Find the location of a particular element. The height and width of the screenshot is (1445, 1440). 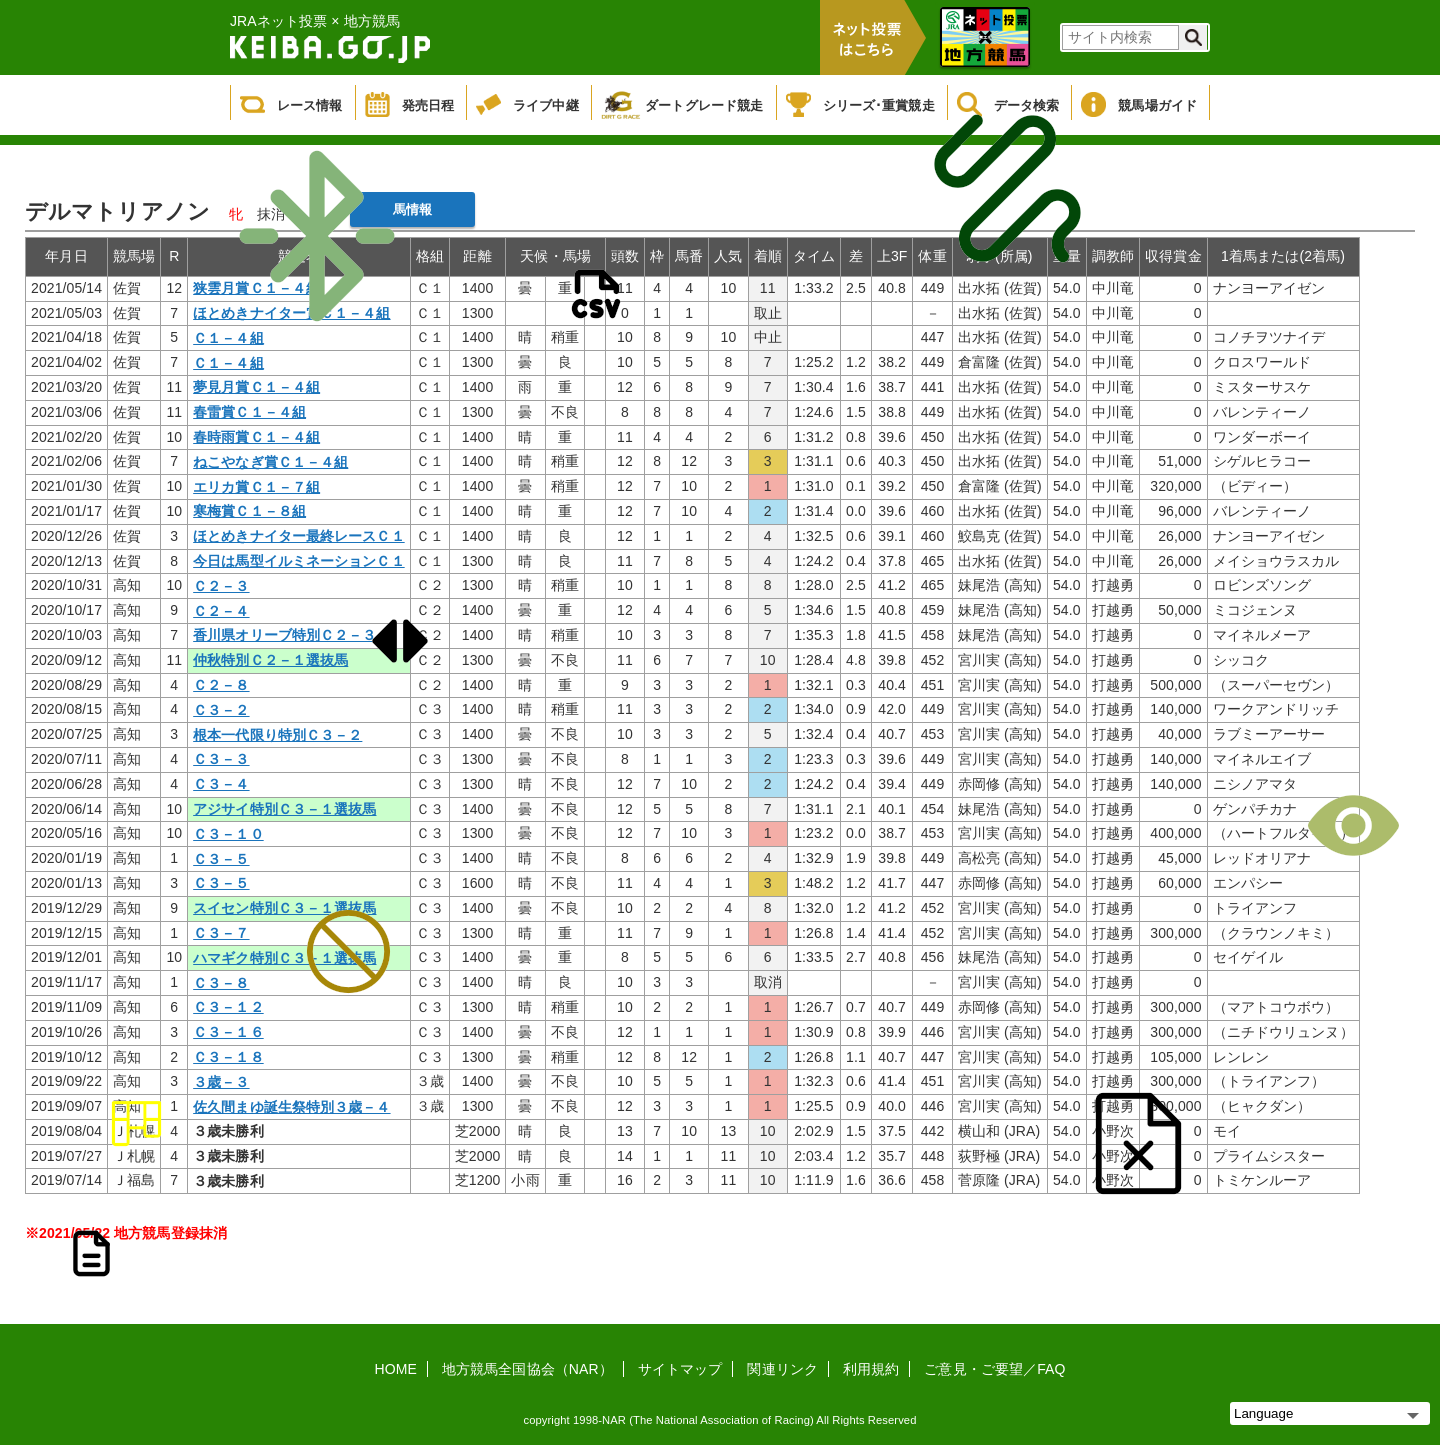

open kanban board view is located at coordinates (136, 1121).